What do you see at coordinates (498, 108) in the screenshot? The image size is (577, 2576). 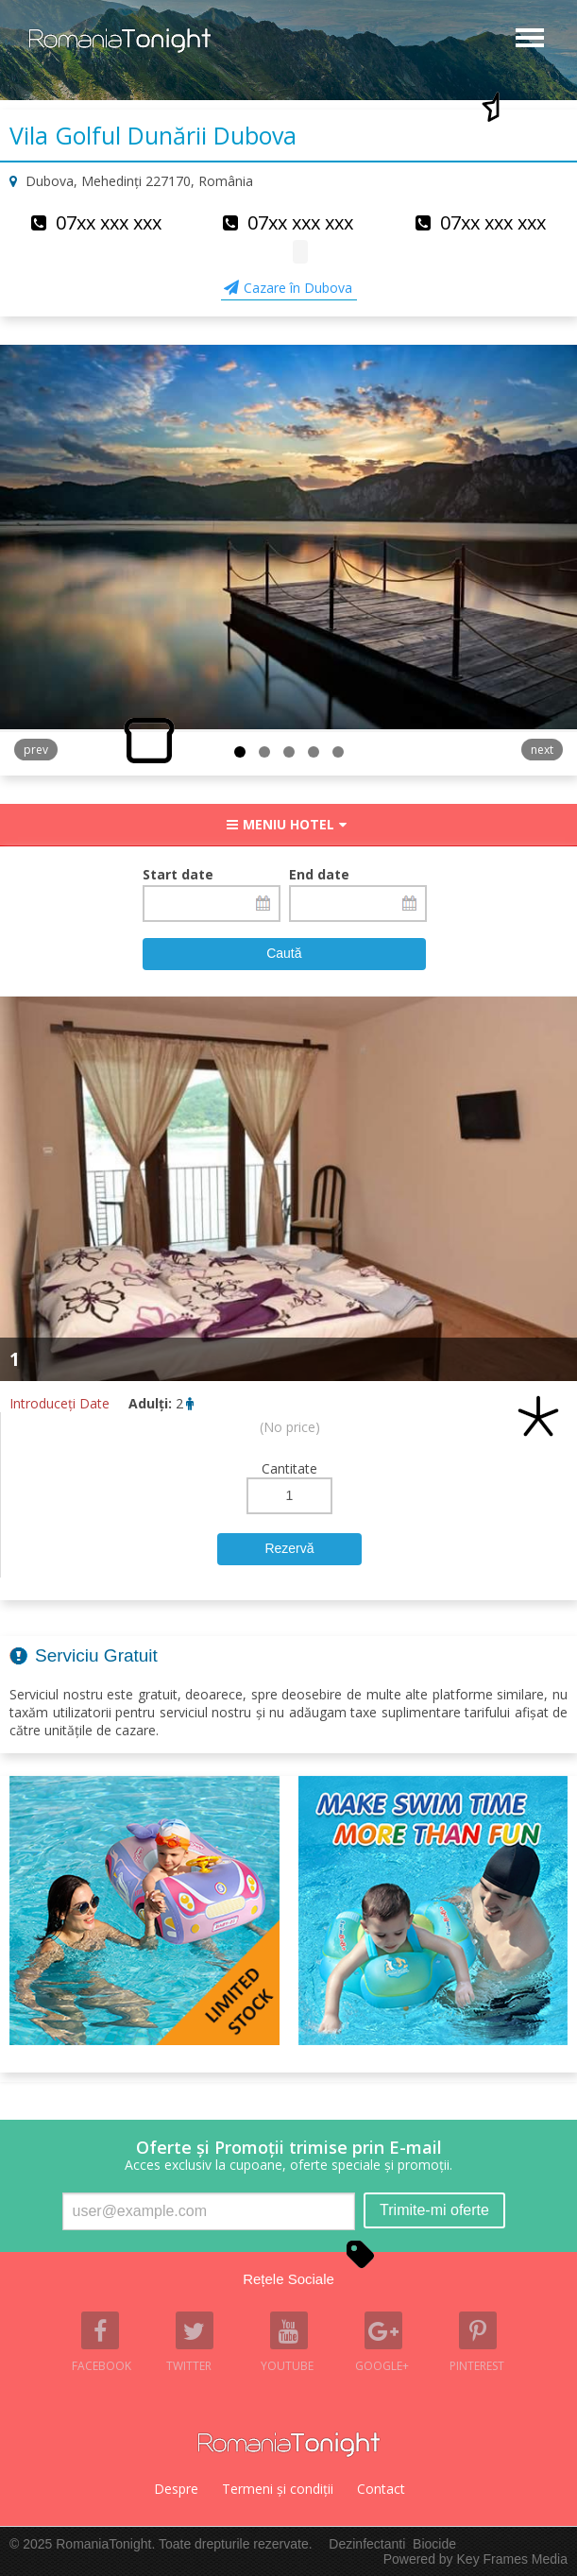 I see `indicates a partial or half-star rating` at bounding box center [498, 108].